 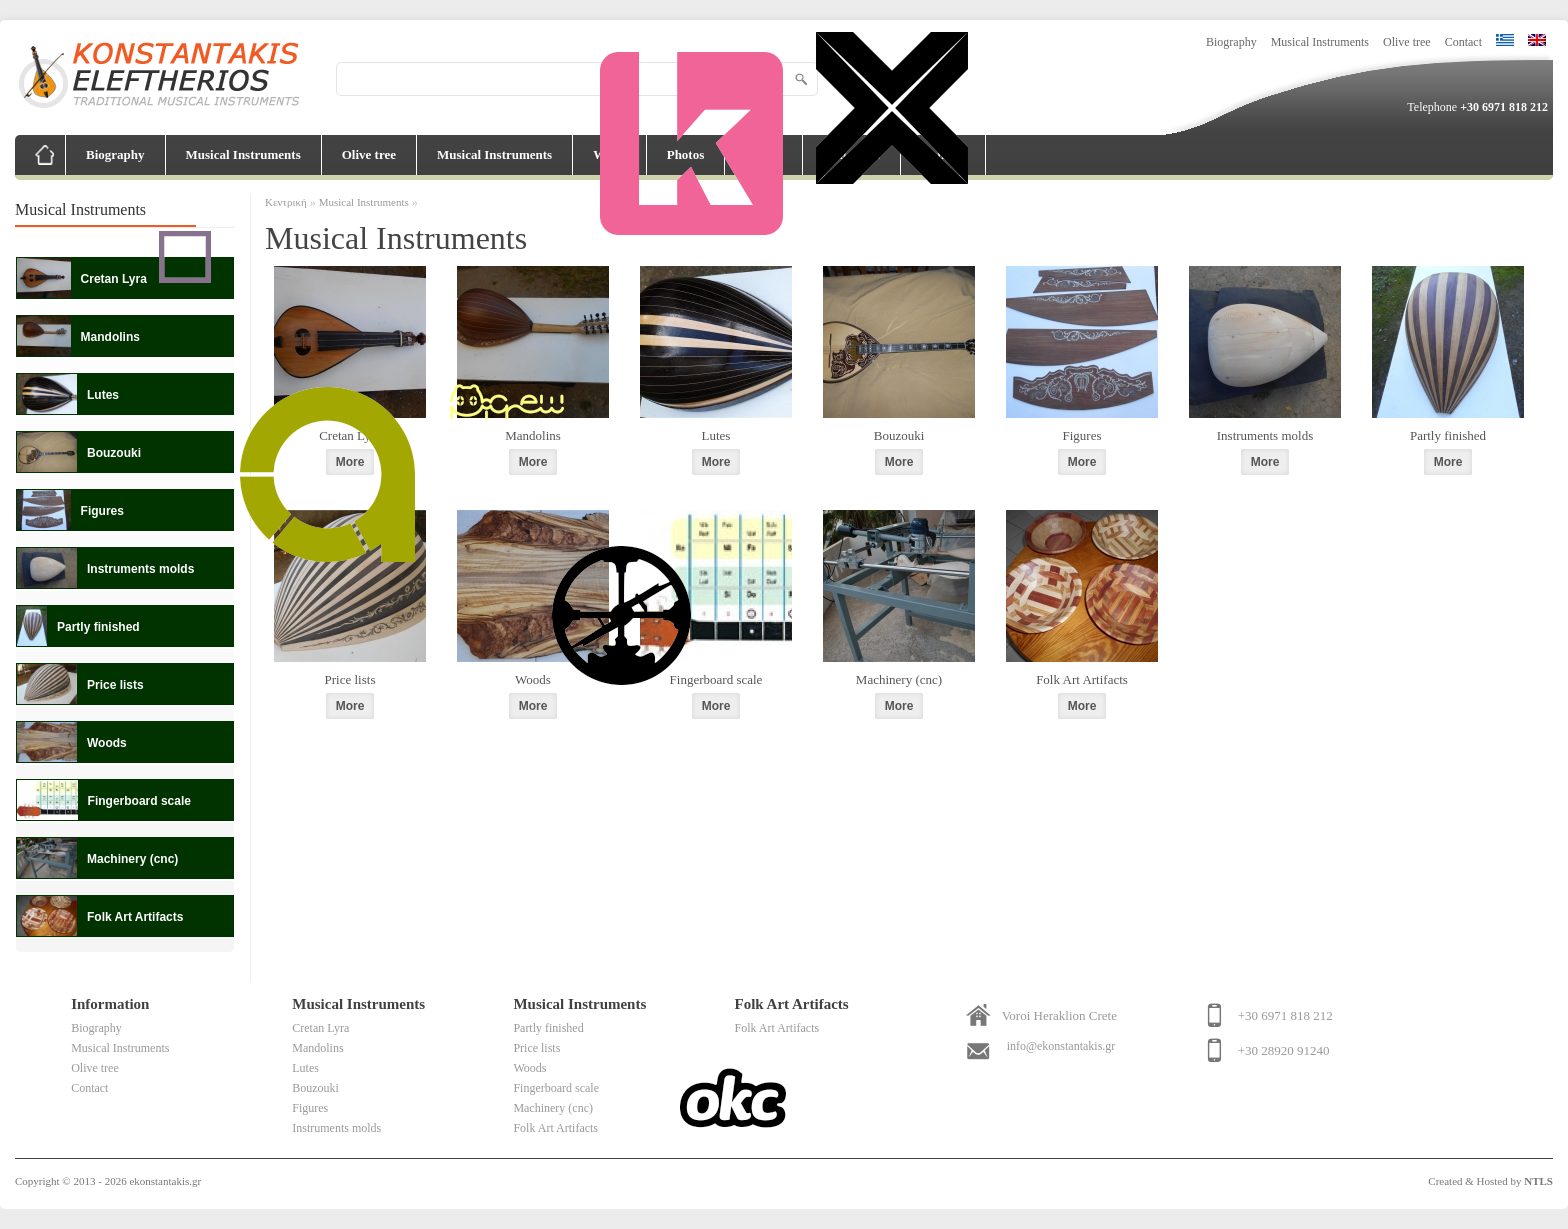 I want to click on visx data visualization library logo, so click(x=892, y=108).